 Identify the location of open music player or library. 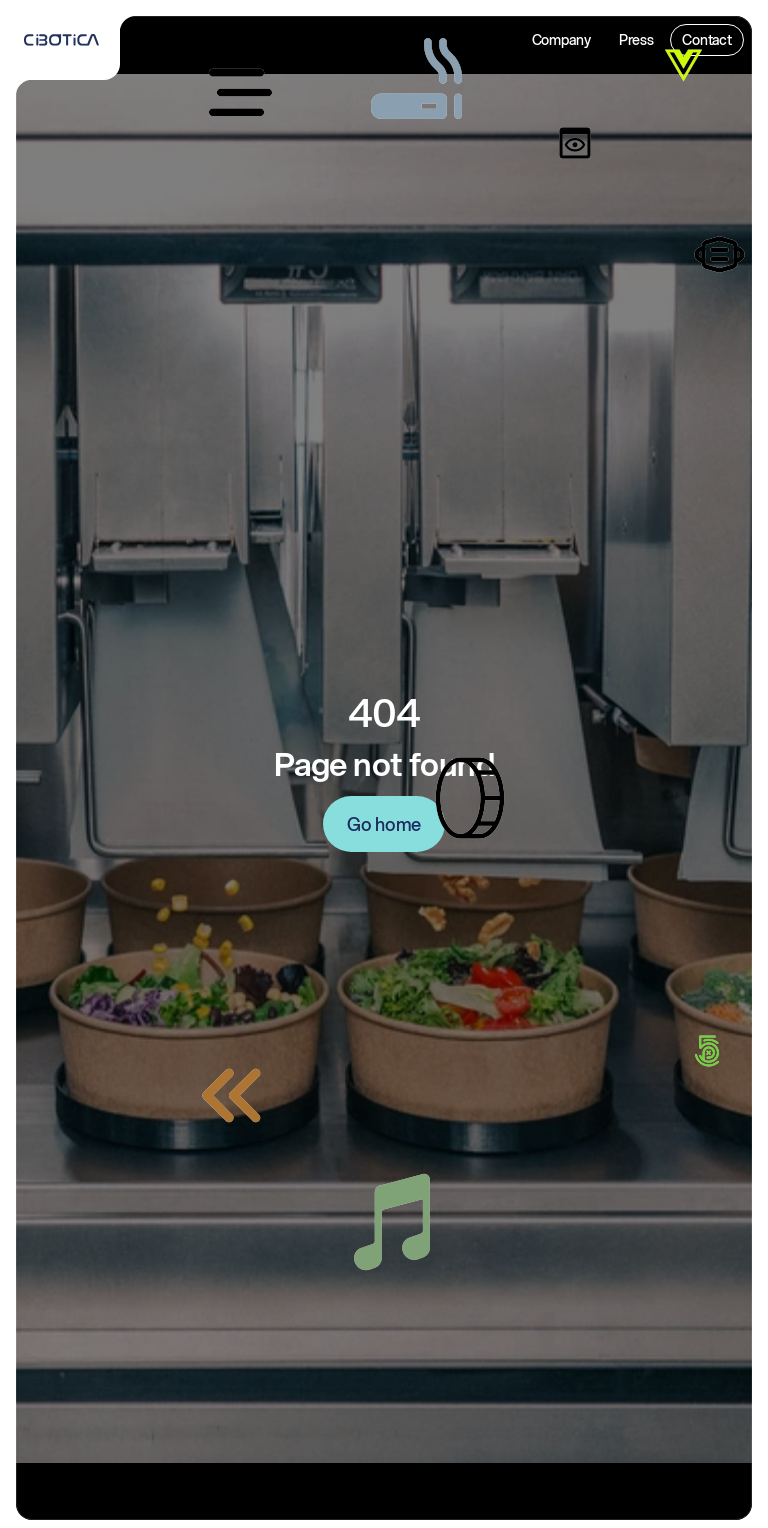
(392, 1222).